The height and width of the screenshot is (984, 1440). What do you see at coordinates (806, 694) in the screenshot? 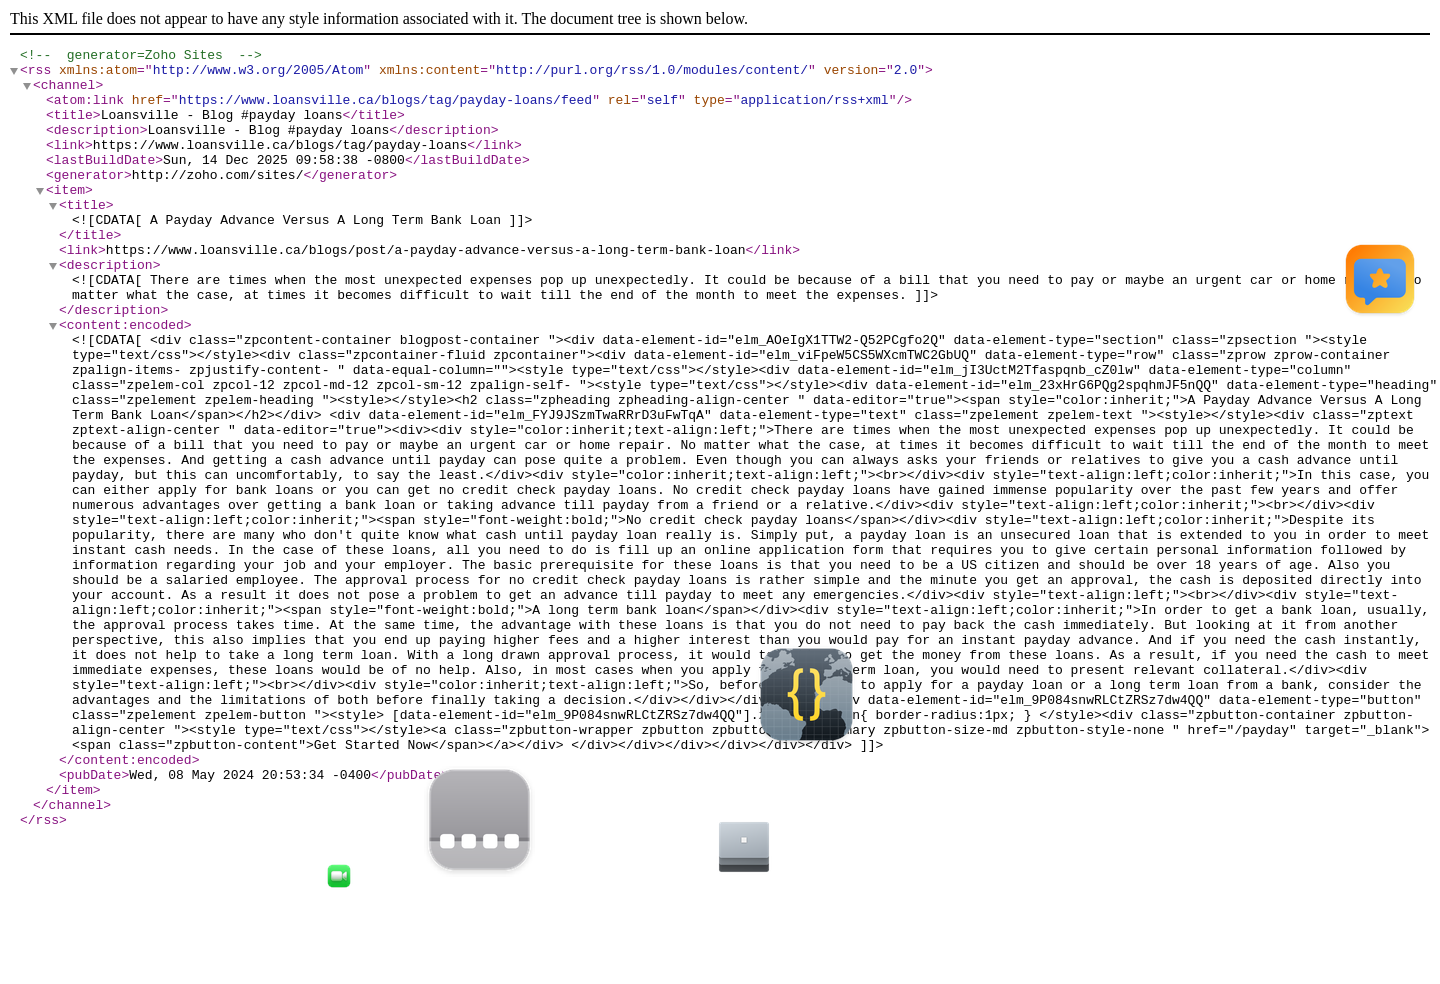
I see `open web browser stylesheet preferences` at bounding box center [806, 694].